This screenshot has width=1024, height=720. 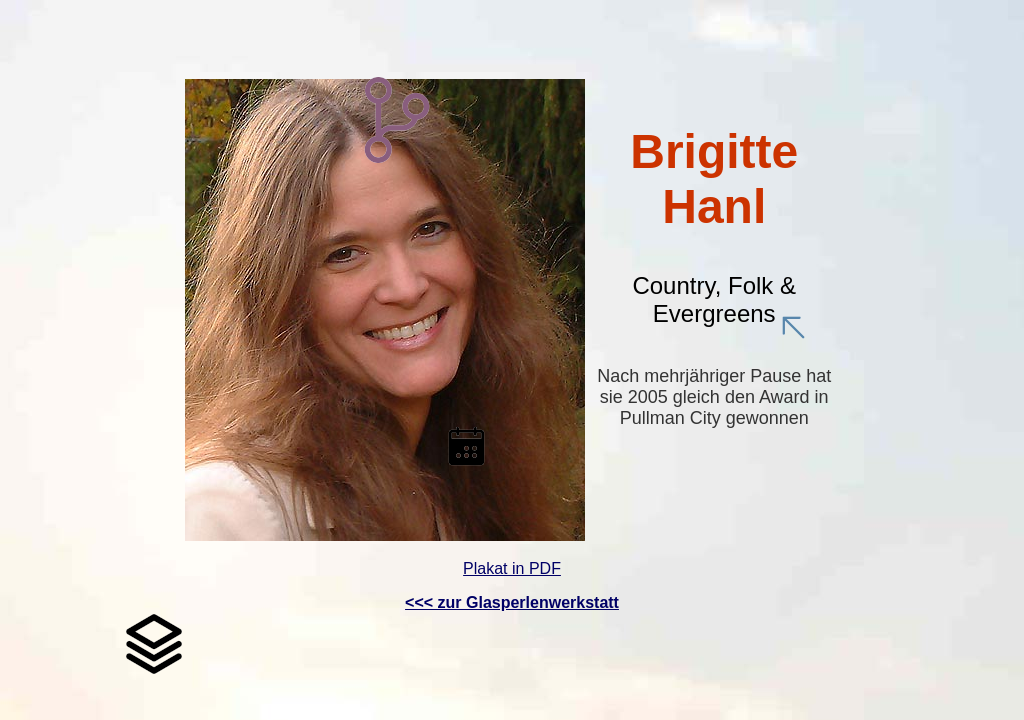 I want to click on access source control or version history, so click(x=397, y=120).